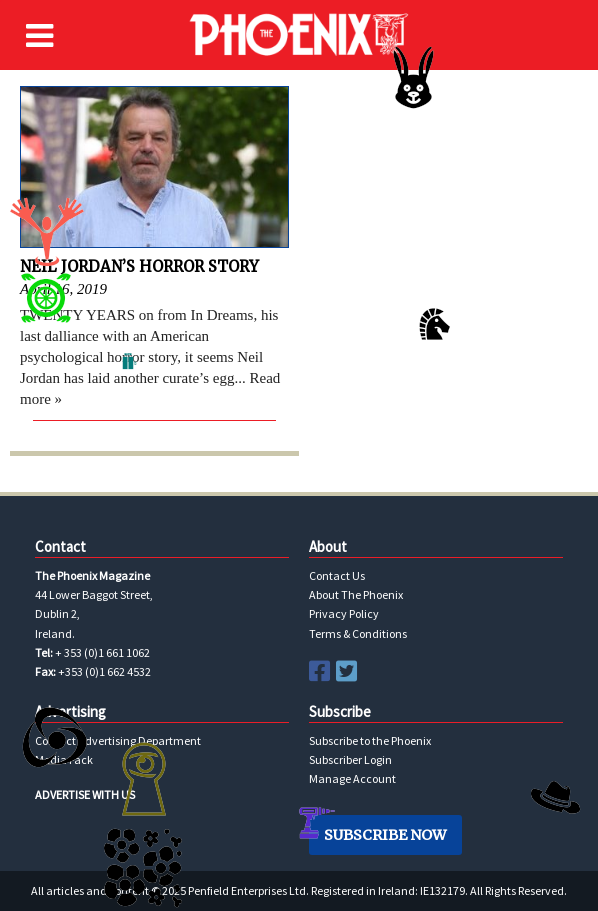 This screenshot has height=911, width=598. What do you see at coordinates (555, 797) in the screenshot?
I see `select a detective or spy character` at bounding box center [555, 797].